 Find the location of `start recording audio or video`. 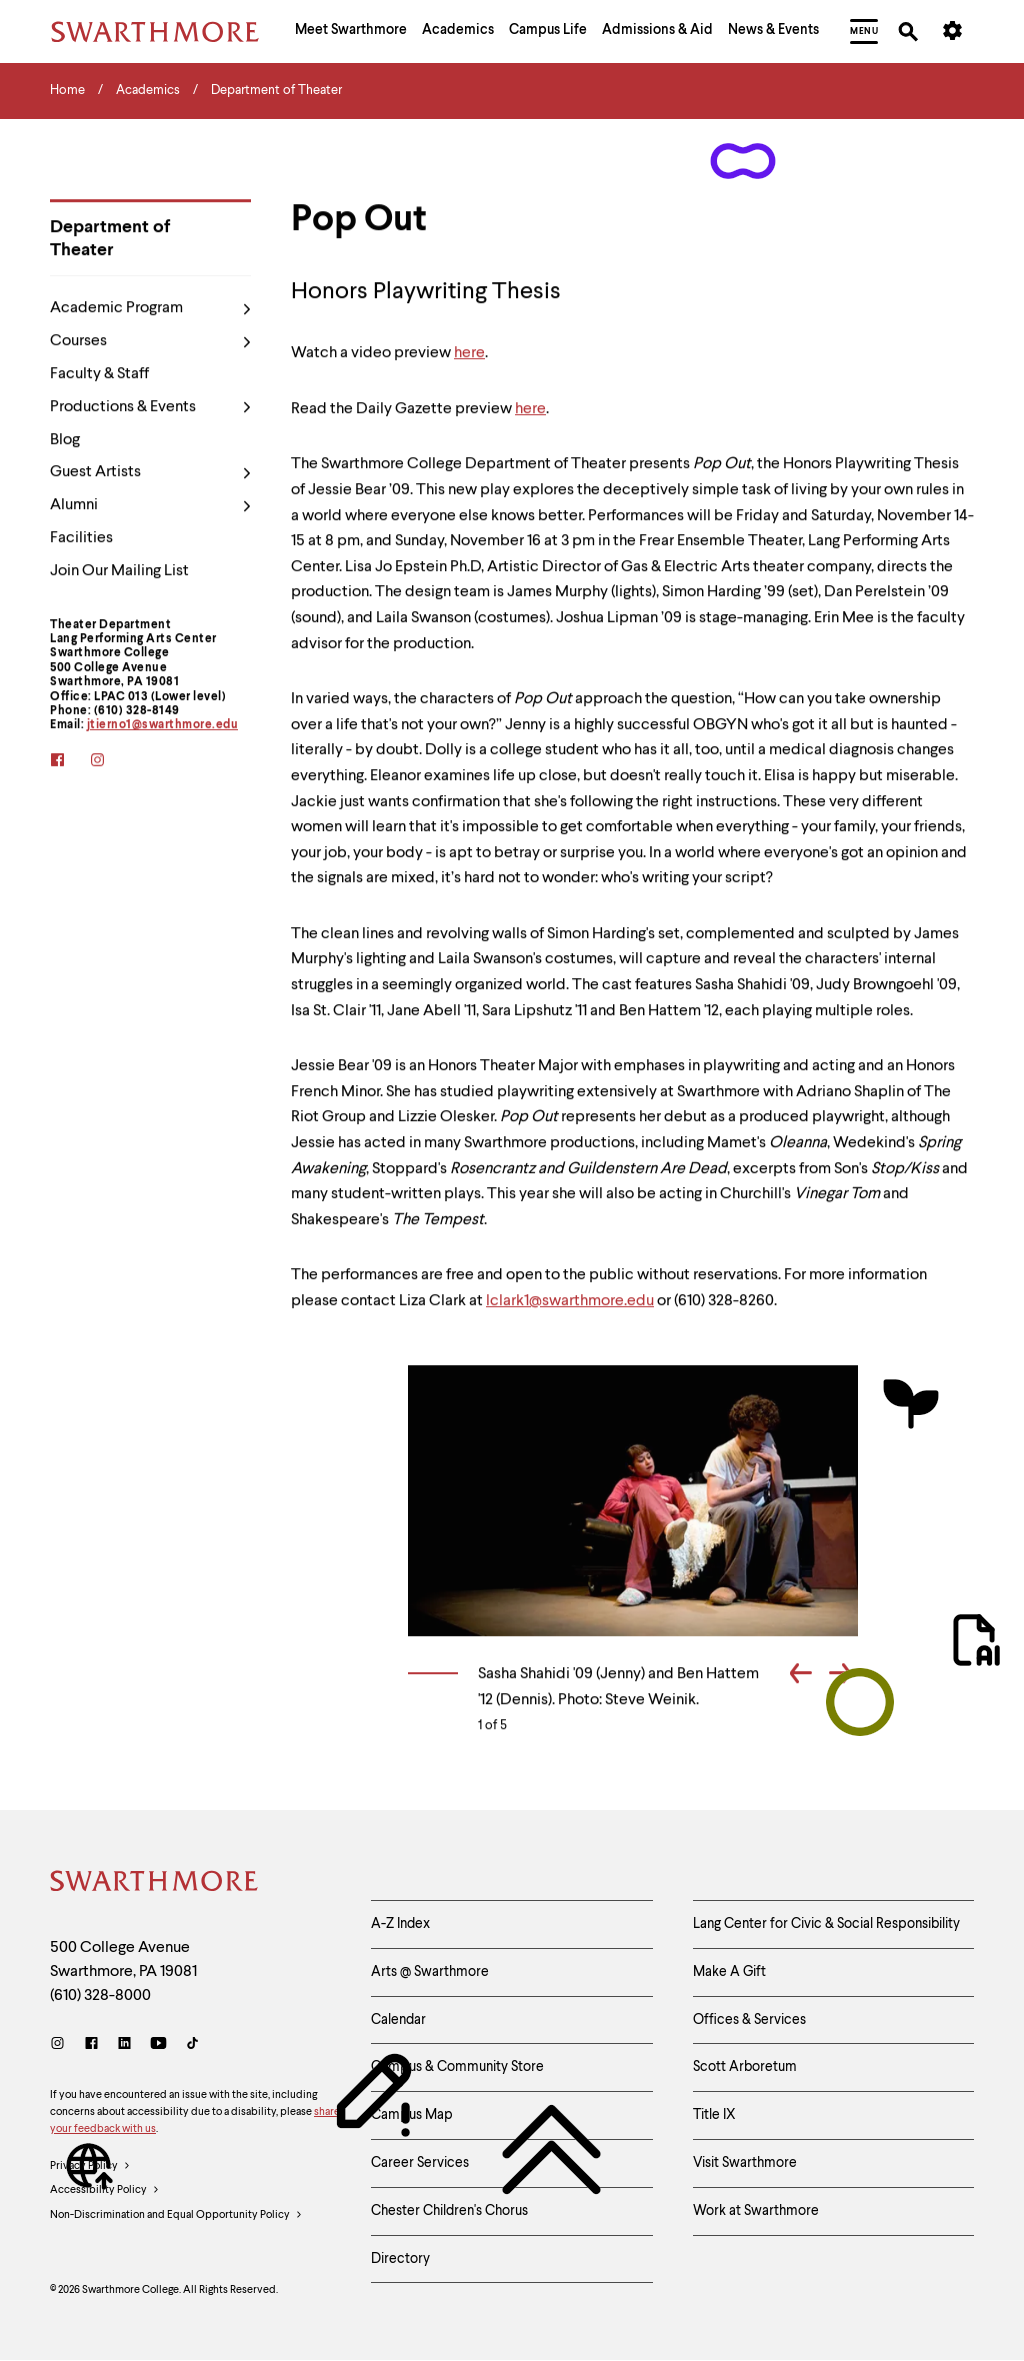

start recording audio or video is located at coordinates (860, 1702).